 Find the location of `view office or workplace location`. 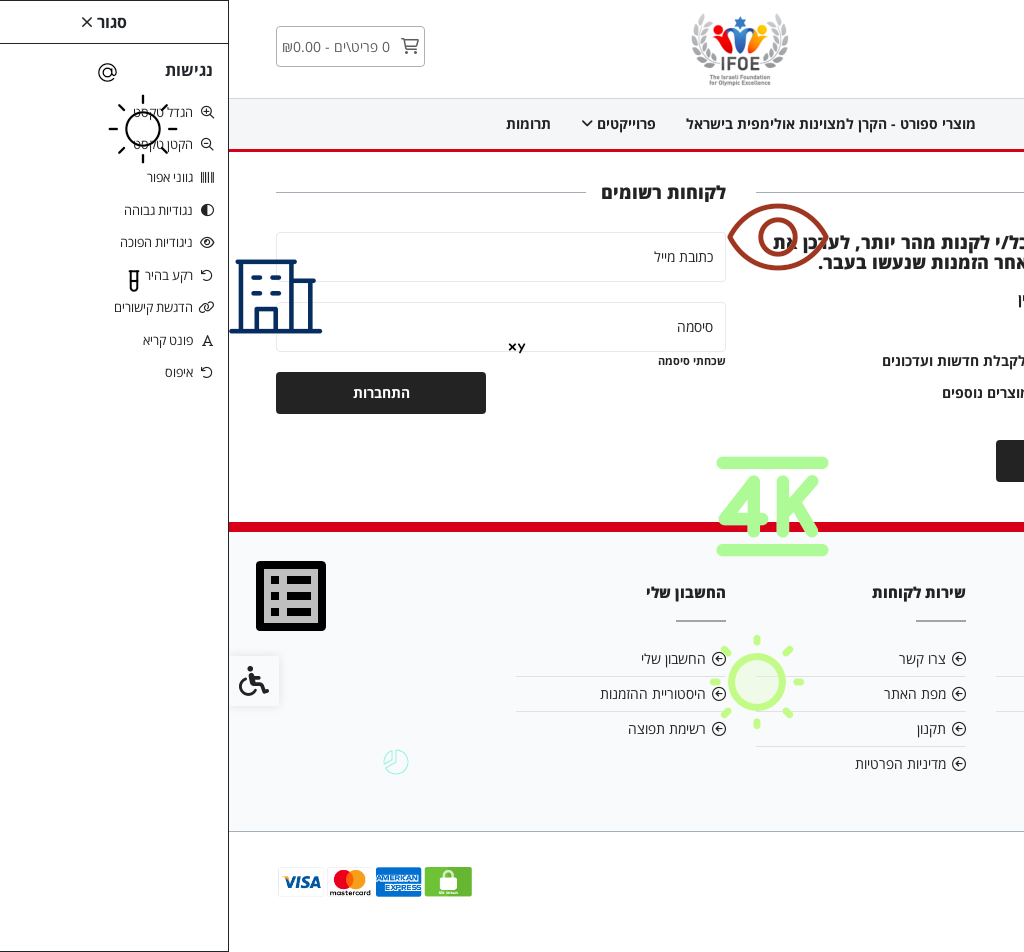

view office or workplace location is located at coordinates (272, 296).